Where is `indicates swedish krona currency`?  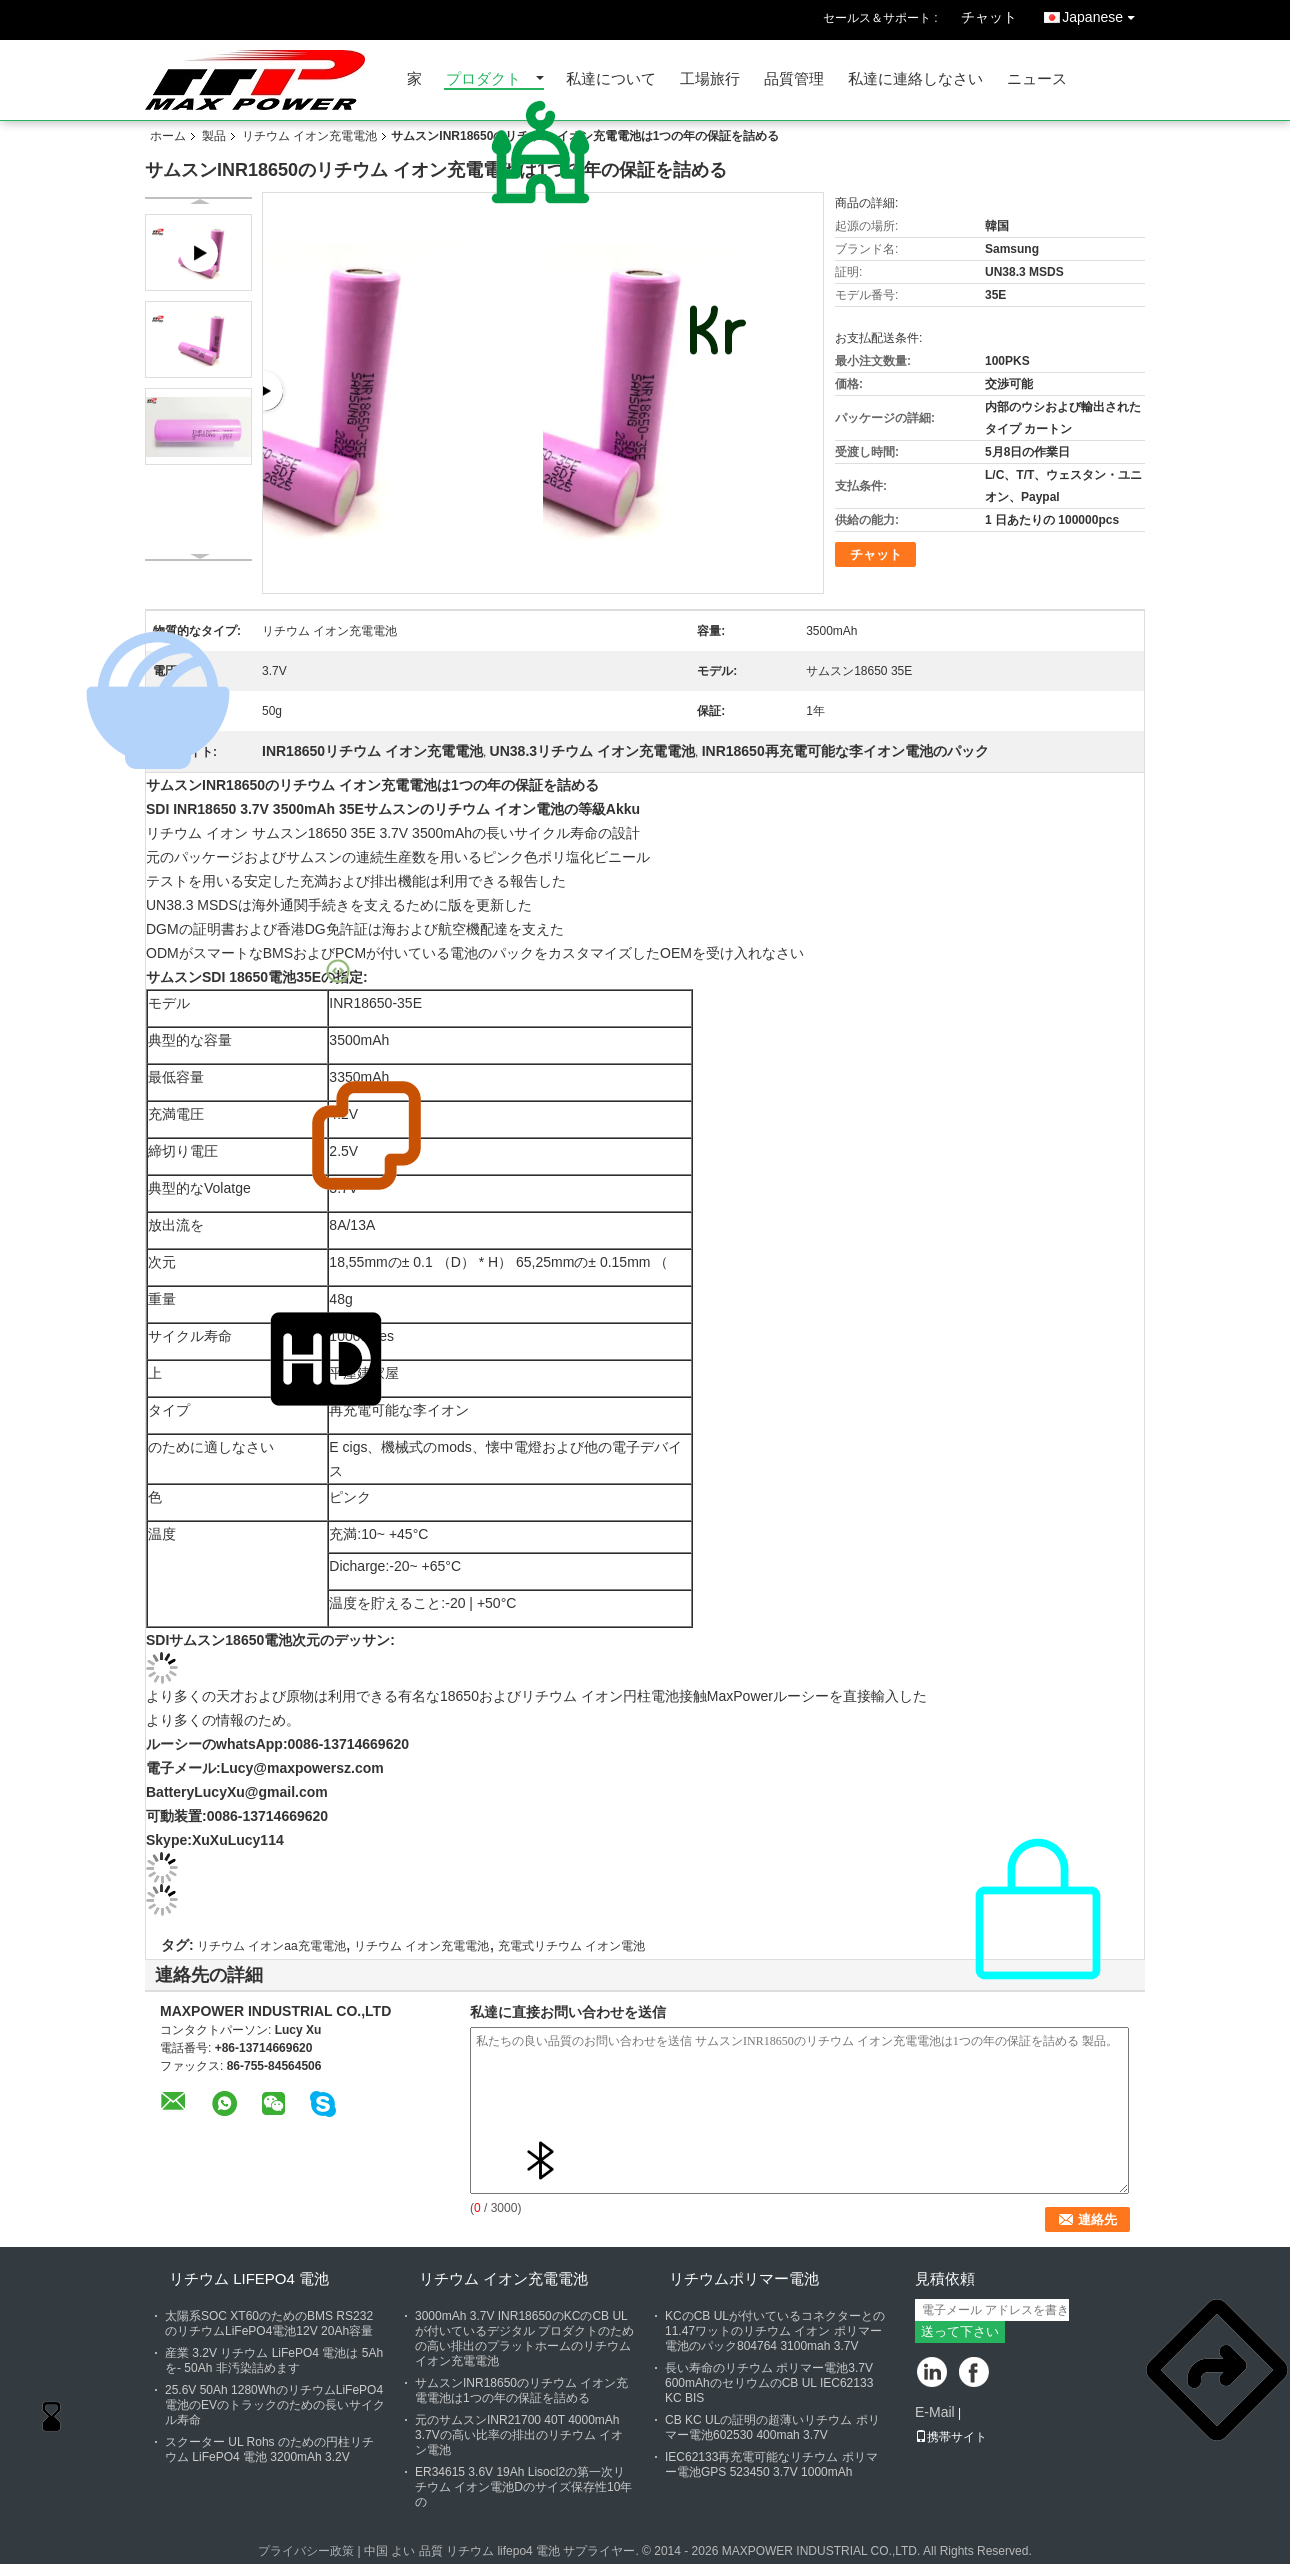 indicates swedish krona currency is located at coordinates (718, 330).